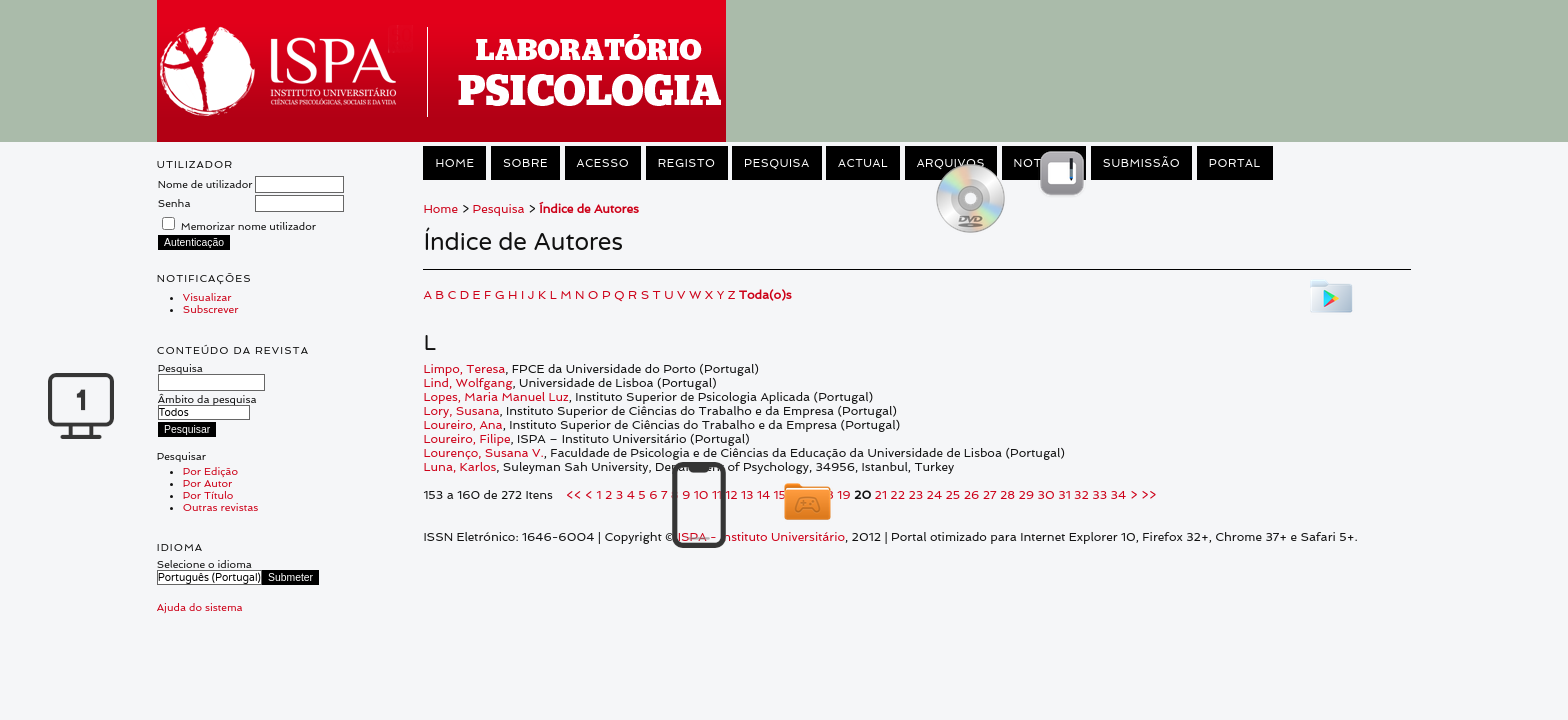 This screenshot has height=720, width=1568. I want to click on indicates mobile device or smartphone, so click(699, 505).